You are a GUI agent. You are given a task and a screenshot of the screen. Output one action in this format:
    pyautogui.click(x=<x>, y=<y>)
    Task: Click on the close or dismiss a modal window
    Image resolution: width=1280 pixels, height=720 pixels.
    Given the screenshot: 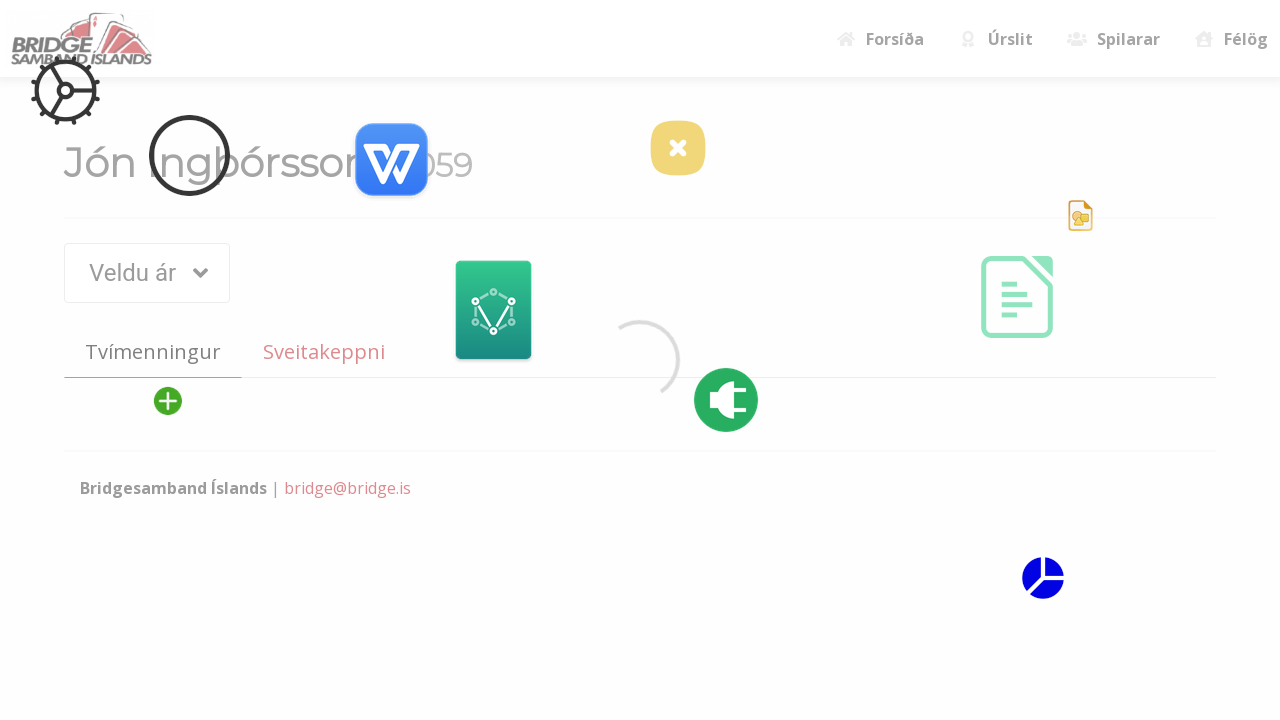 What is the action you would take?
    pyautogui.click(x=678, y=148)
    